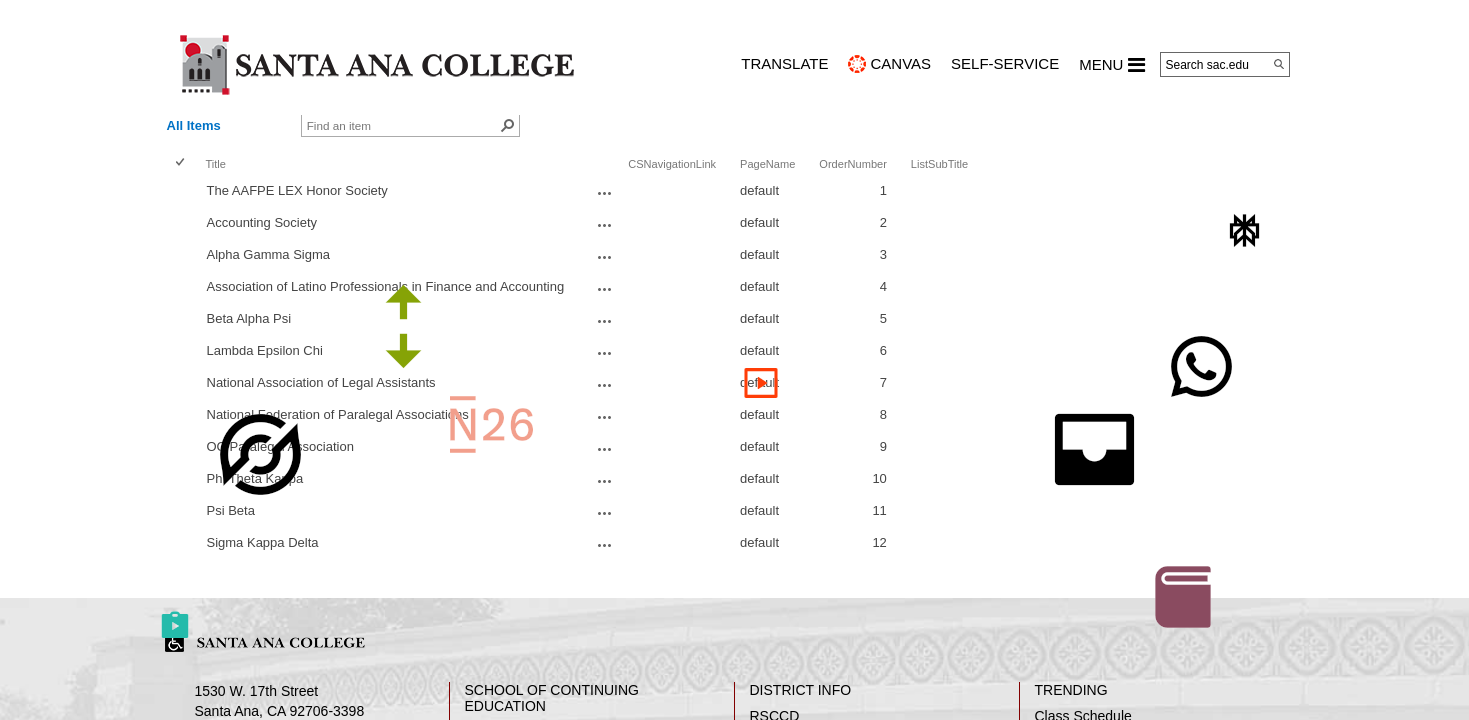  What do you see at coordinates (1094, 449) in the screenshot?
I see `view your inbox messages` at bounding box center [1094, 449].